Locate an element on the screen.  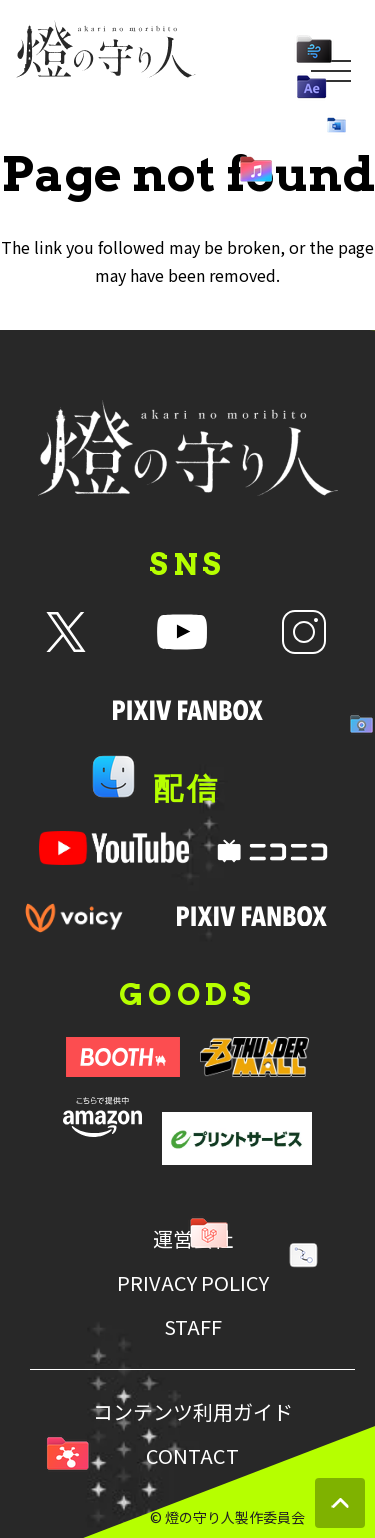
open folder containing mindmap files is located at coordinates (67, 1454).